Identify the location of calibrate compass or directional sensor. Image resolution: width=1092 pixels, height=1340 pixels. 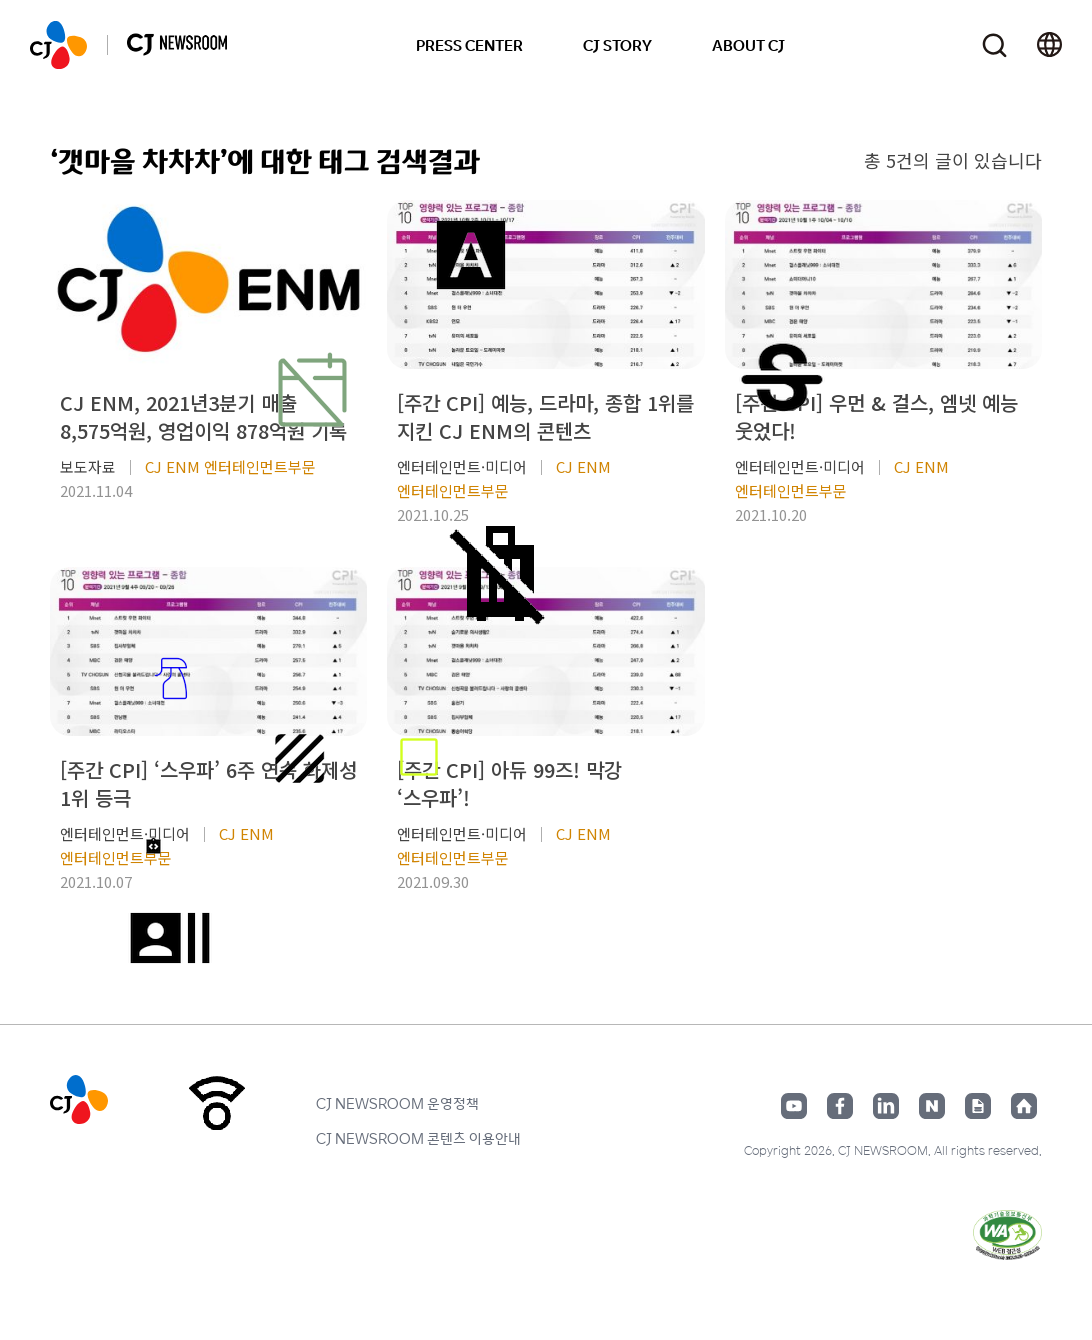
(217, 1102).